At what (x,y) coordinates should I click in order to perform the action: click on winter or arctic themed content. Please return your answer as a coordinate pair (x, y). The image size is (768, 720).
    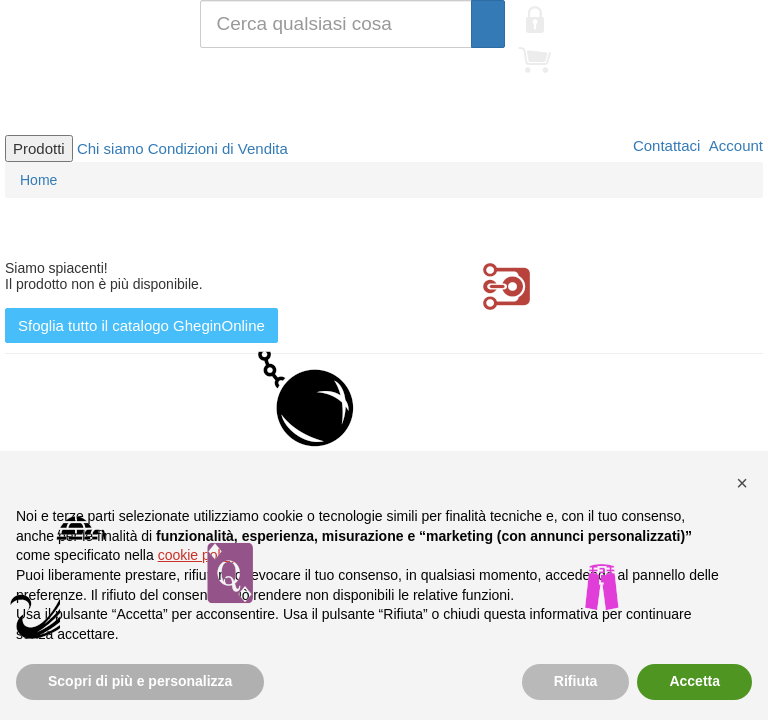
    Looking at the image, I should click on (81, 528).